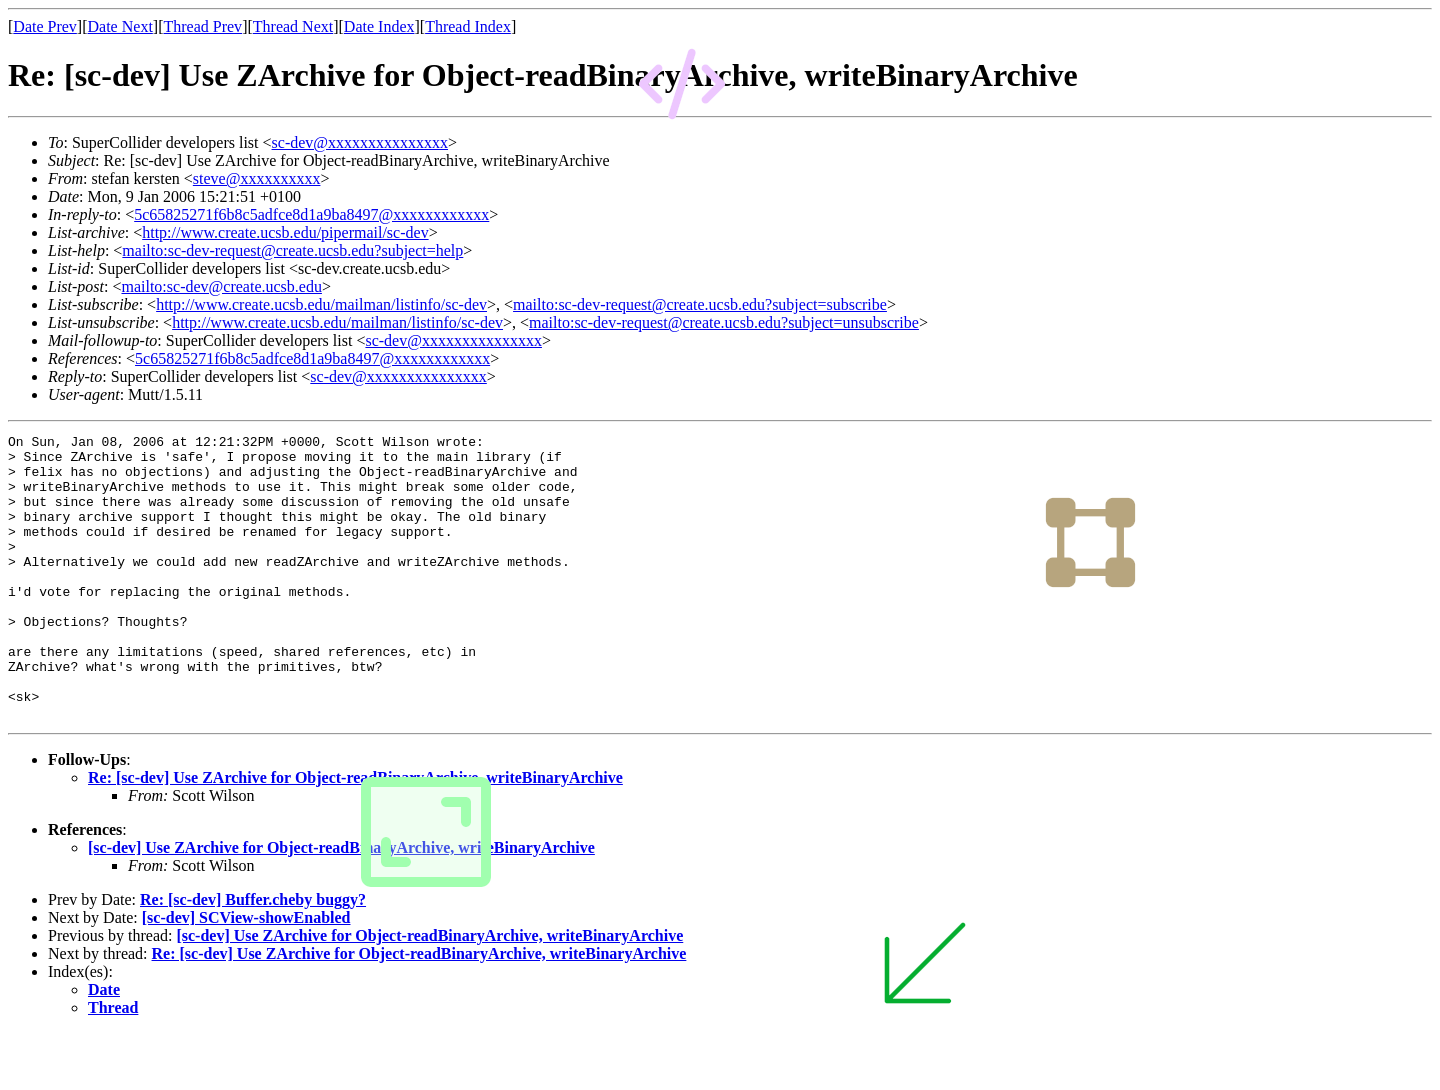  I want to click on navigate to the bottom-left corner, so click(925, 963).